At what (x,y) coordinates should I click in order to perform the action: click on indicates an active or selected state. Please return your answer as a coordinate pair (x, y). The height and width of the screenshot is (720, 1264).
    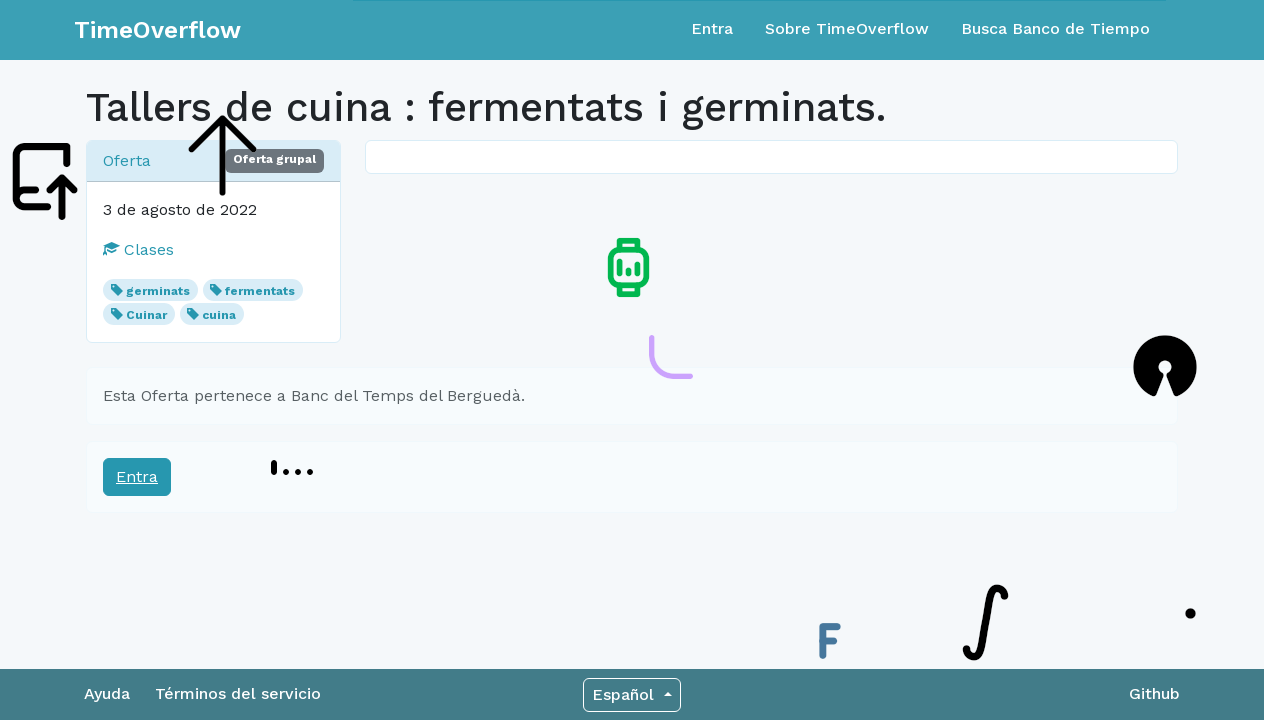
    Looking at the image, I should click on (1190, 613).